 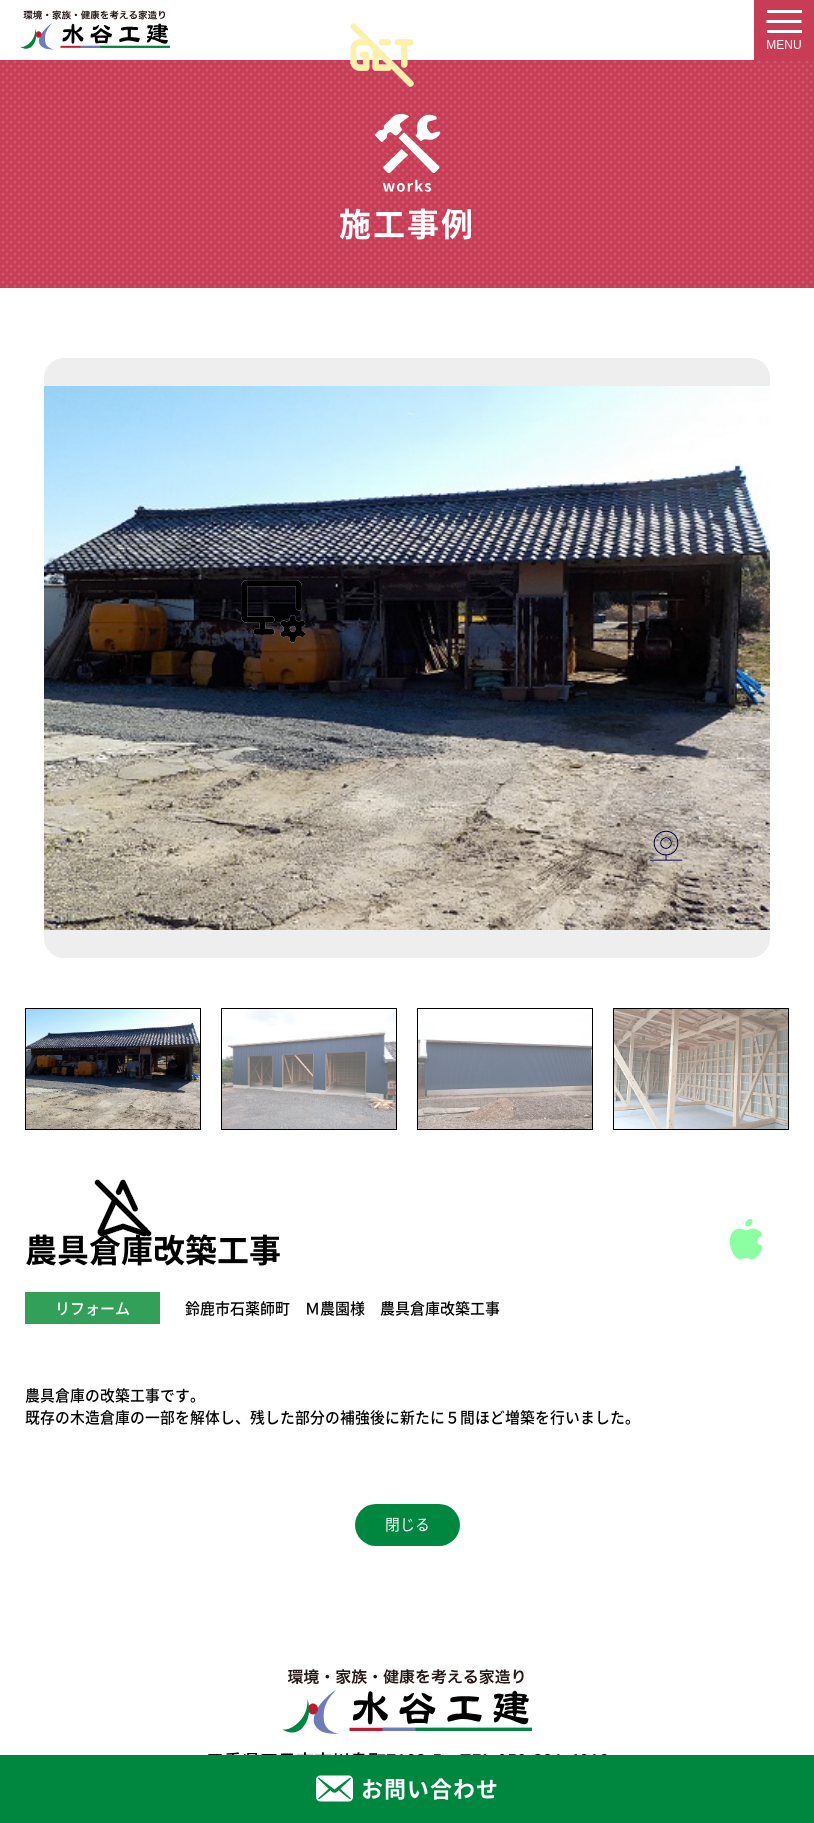 I want to click on navigation or GPS is disabled, so click(x=123, y=1208).